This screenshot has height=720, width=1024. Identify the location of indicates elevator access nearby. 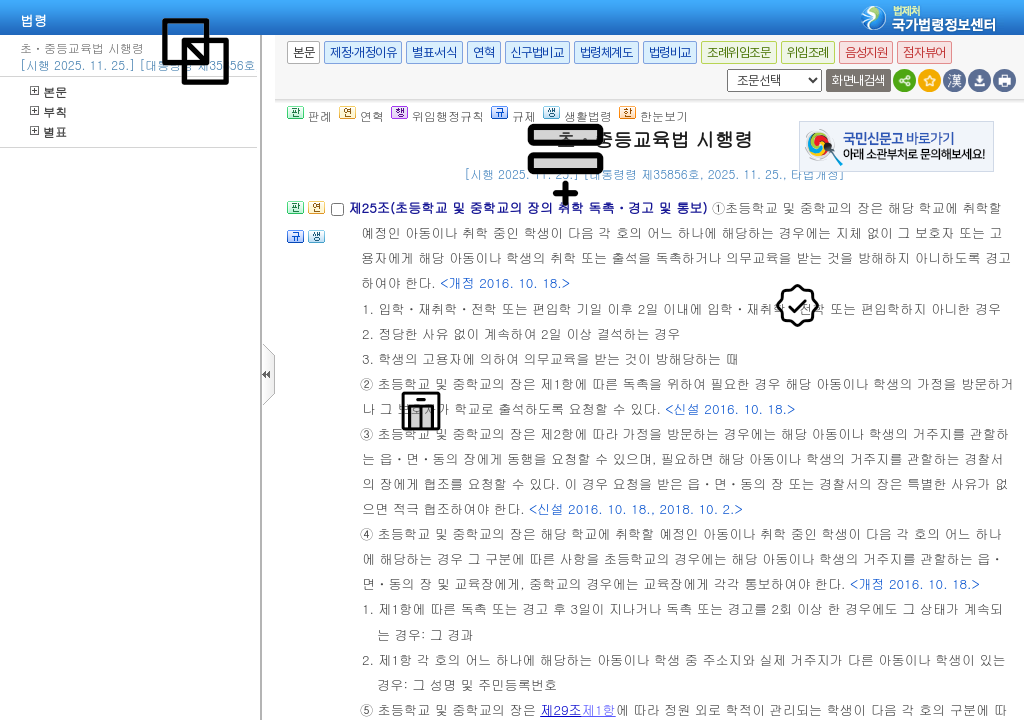
(421, 411).